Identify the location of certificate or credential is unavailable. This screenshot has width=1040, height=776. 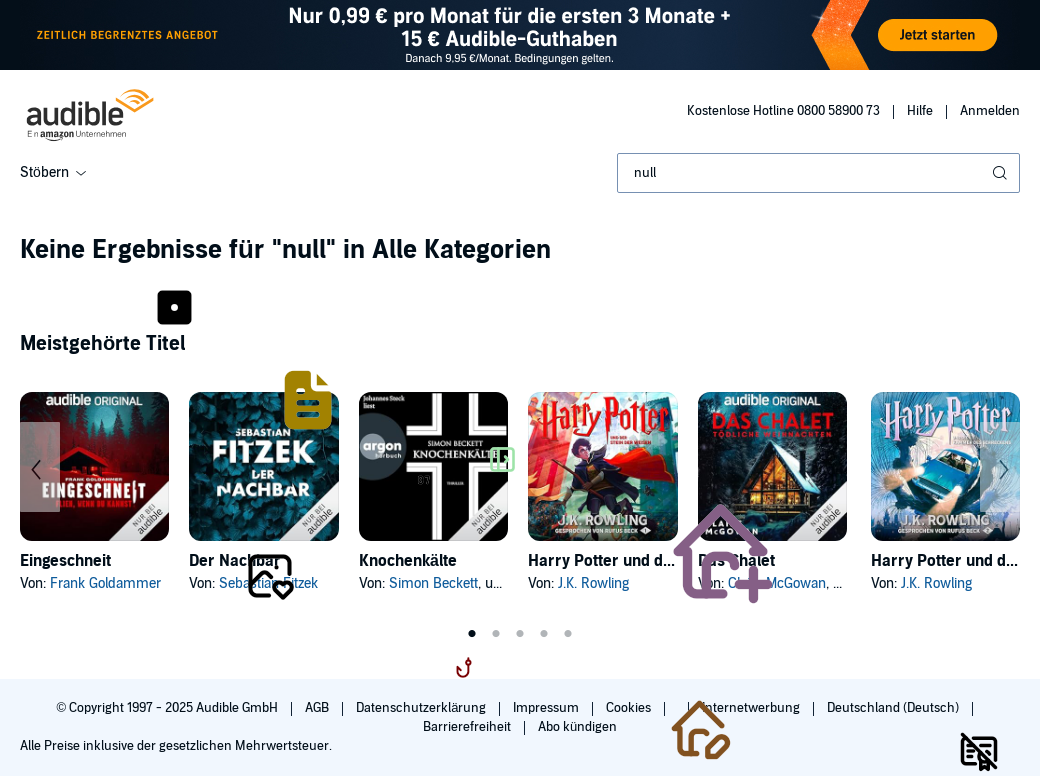
(979, 751).